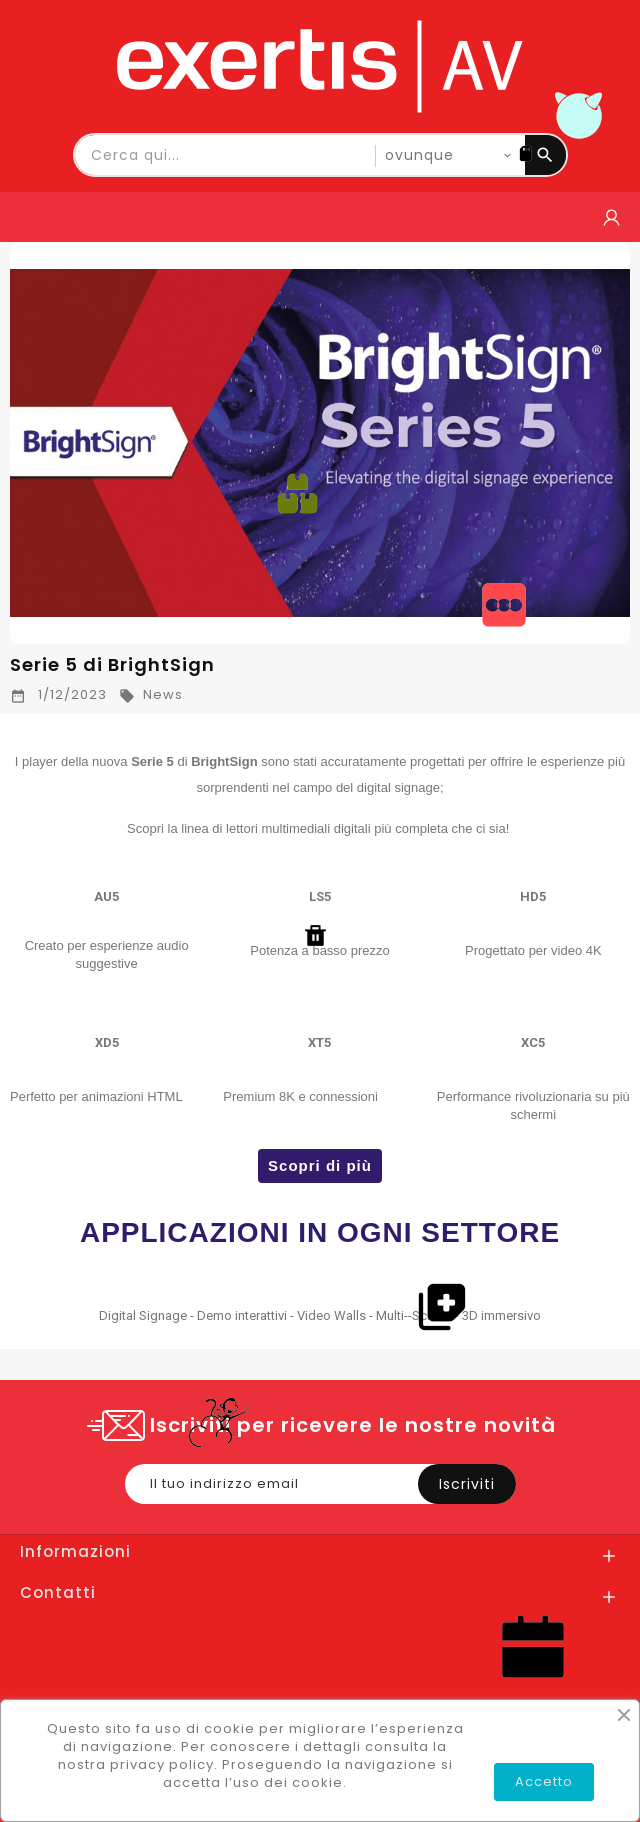  I want to click on open calendar, so click(533, 1650).